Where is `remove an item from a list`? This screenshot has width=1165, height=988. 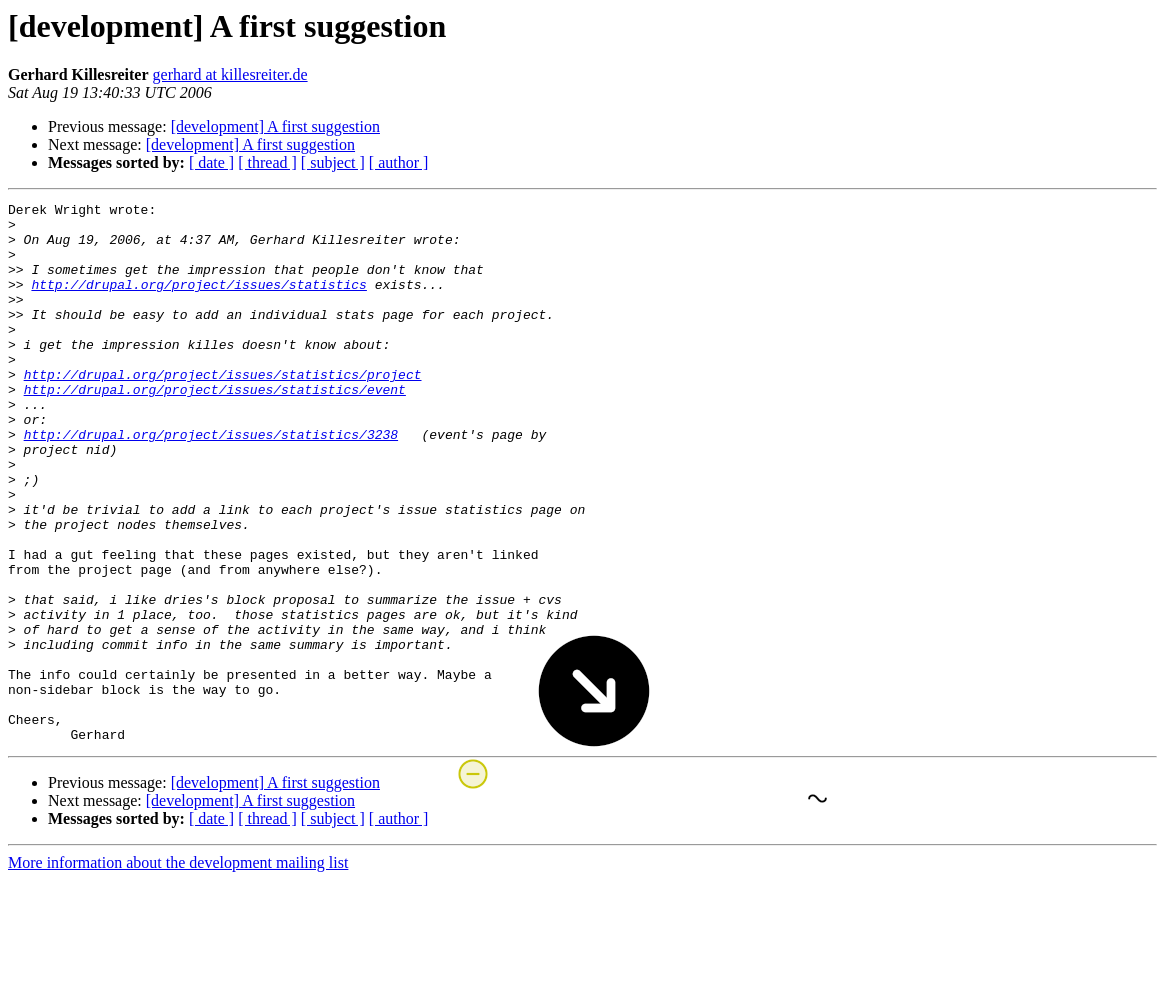 remove an item from a list is located at coordinates (473, 774).